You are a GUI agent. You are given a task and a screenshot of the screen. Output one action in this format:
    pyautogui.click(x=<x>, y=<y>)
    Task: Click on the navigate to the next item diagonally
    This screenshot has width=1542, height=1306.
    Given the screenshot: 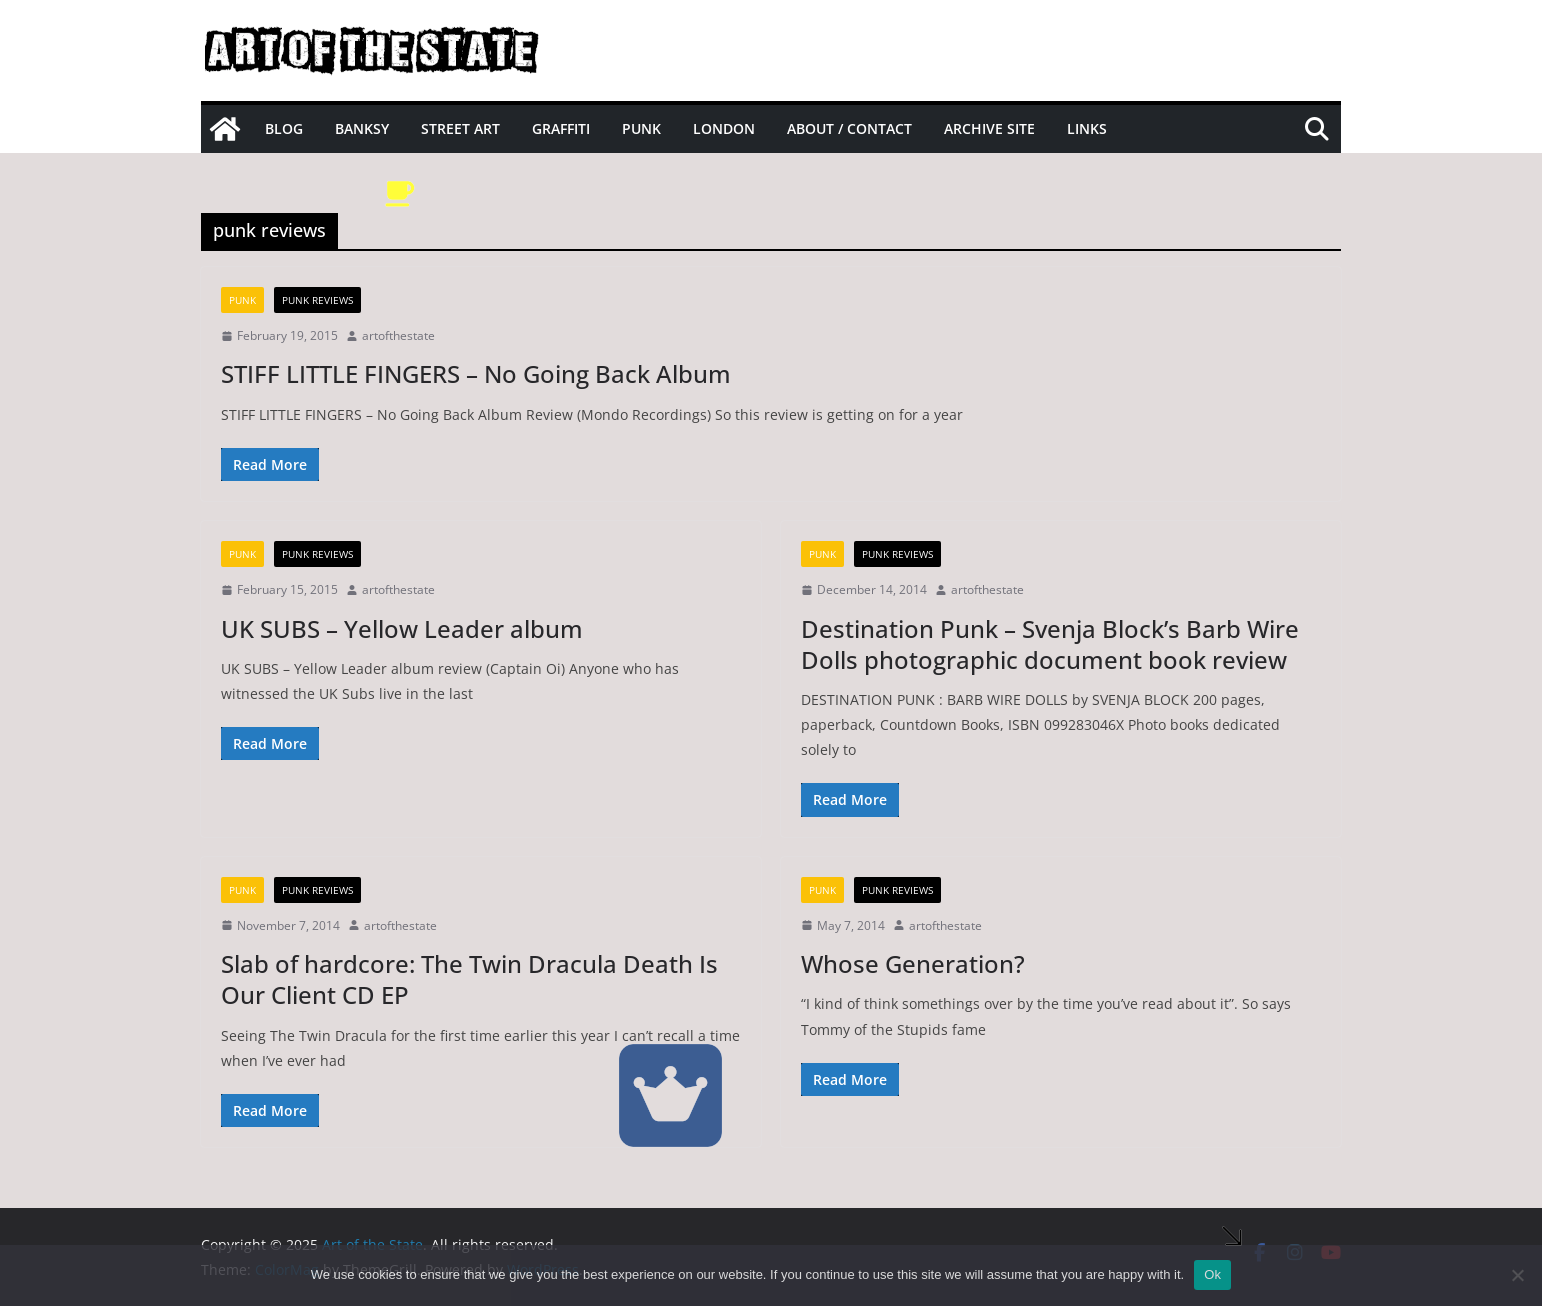 What is the action you would take?
    pyautogui.click(x=1232, y=1236)
    